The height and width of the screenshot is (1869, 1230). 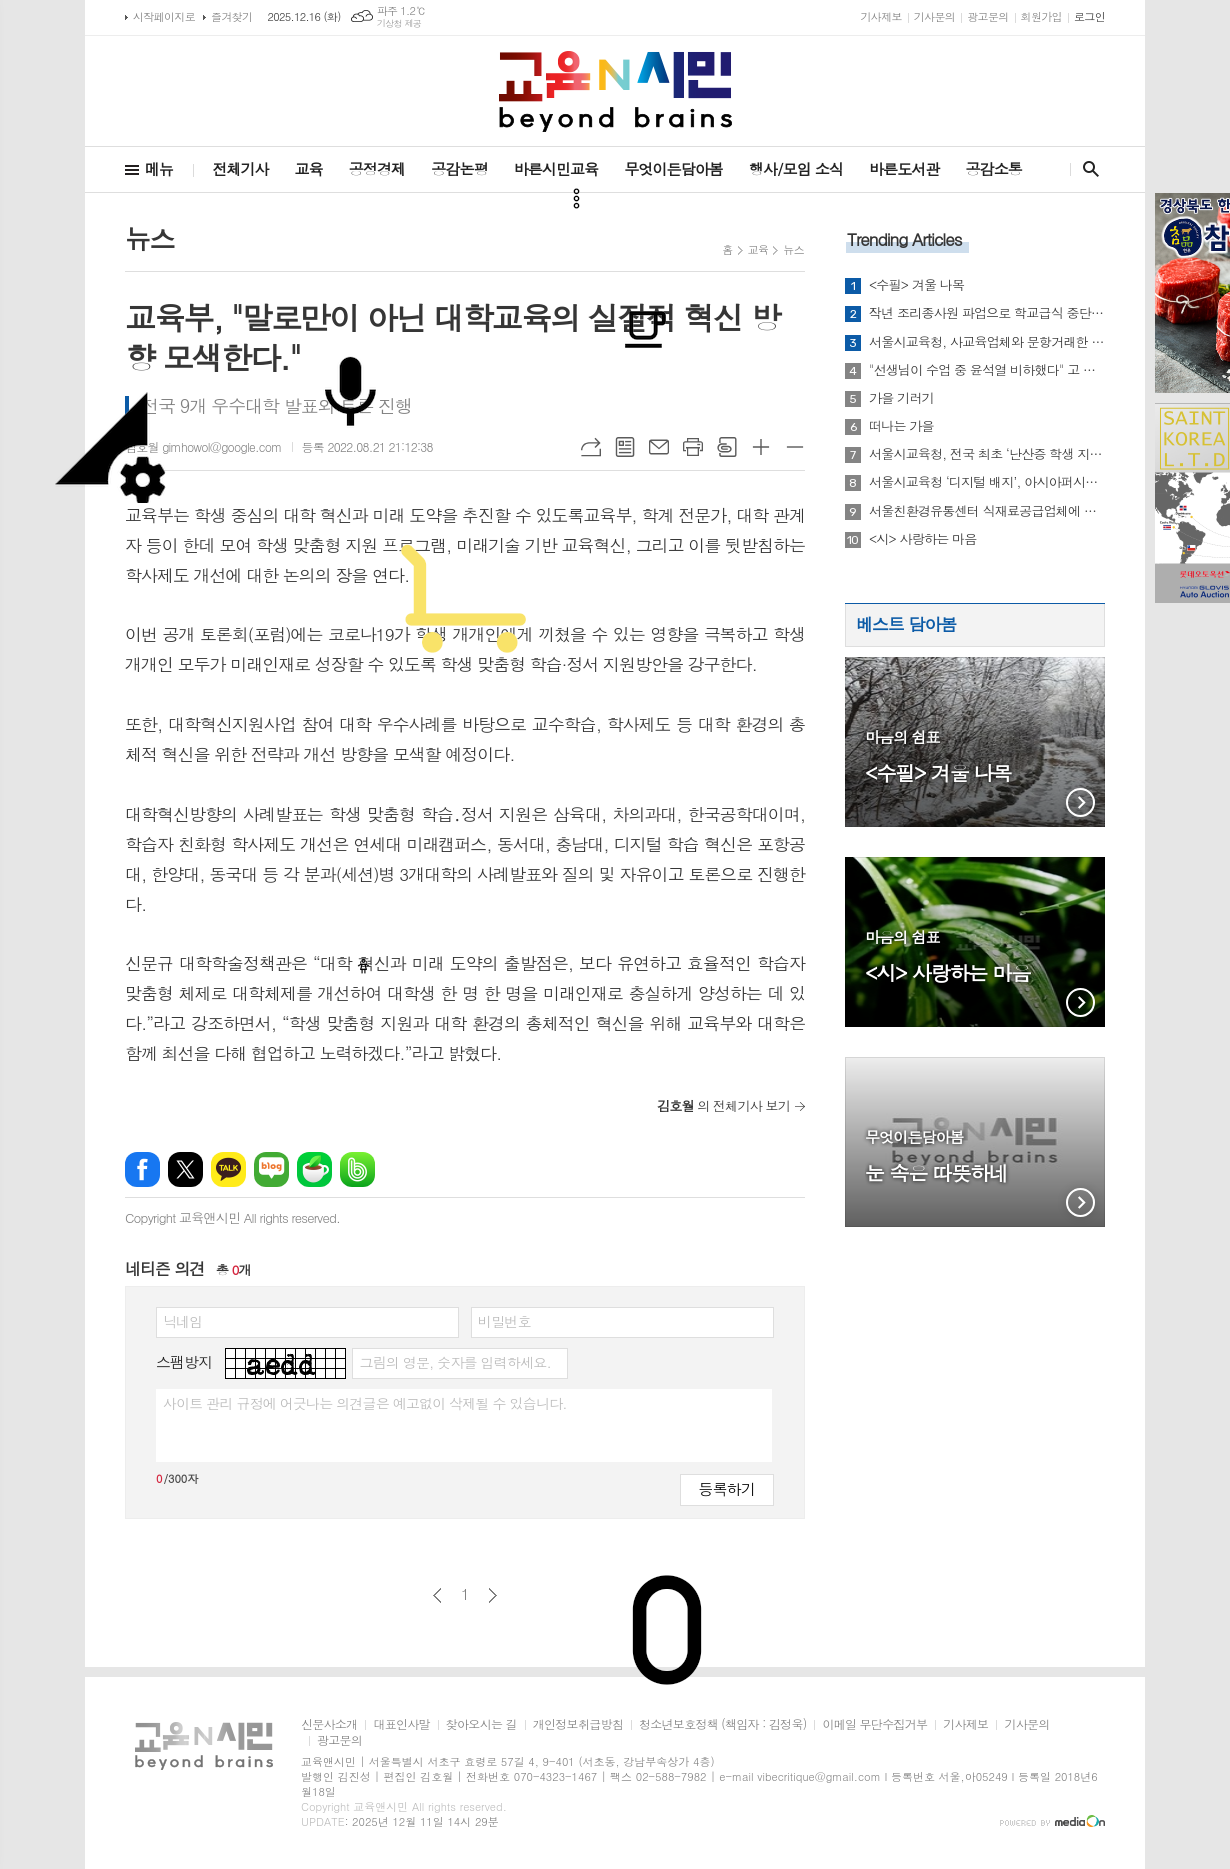 I want to click on set exposure compensation to zero, so click(x=667, y=1630).